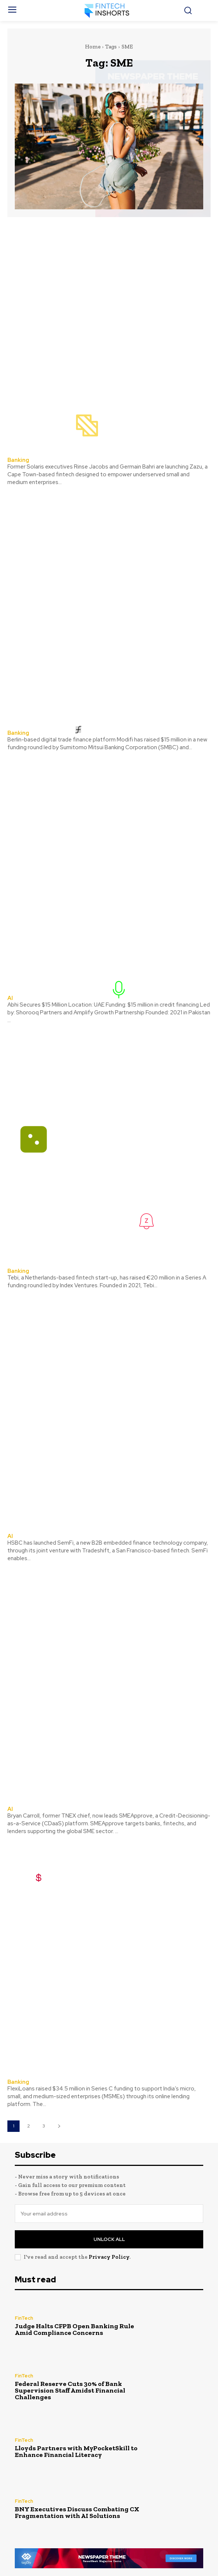 The height and width of the screenshot is (2576, 218). Describe the element at coordinates (146, 1221) in the screenshot. I see `enable sleep or snooze mode for notifications` at that location.